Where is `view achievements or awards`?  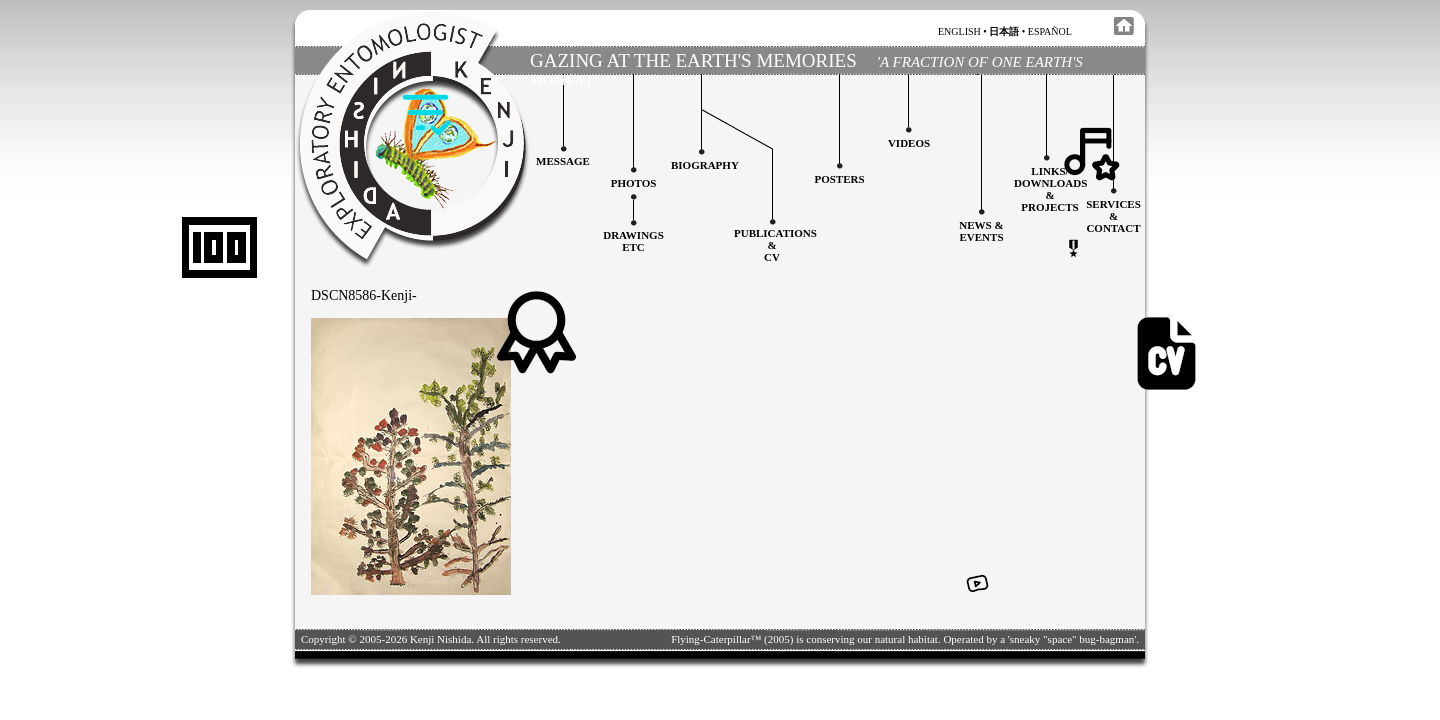 view achievements or awards is located at coordinates (536, 332).